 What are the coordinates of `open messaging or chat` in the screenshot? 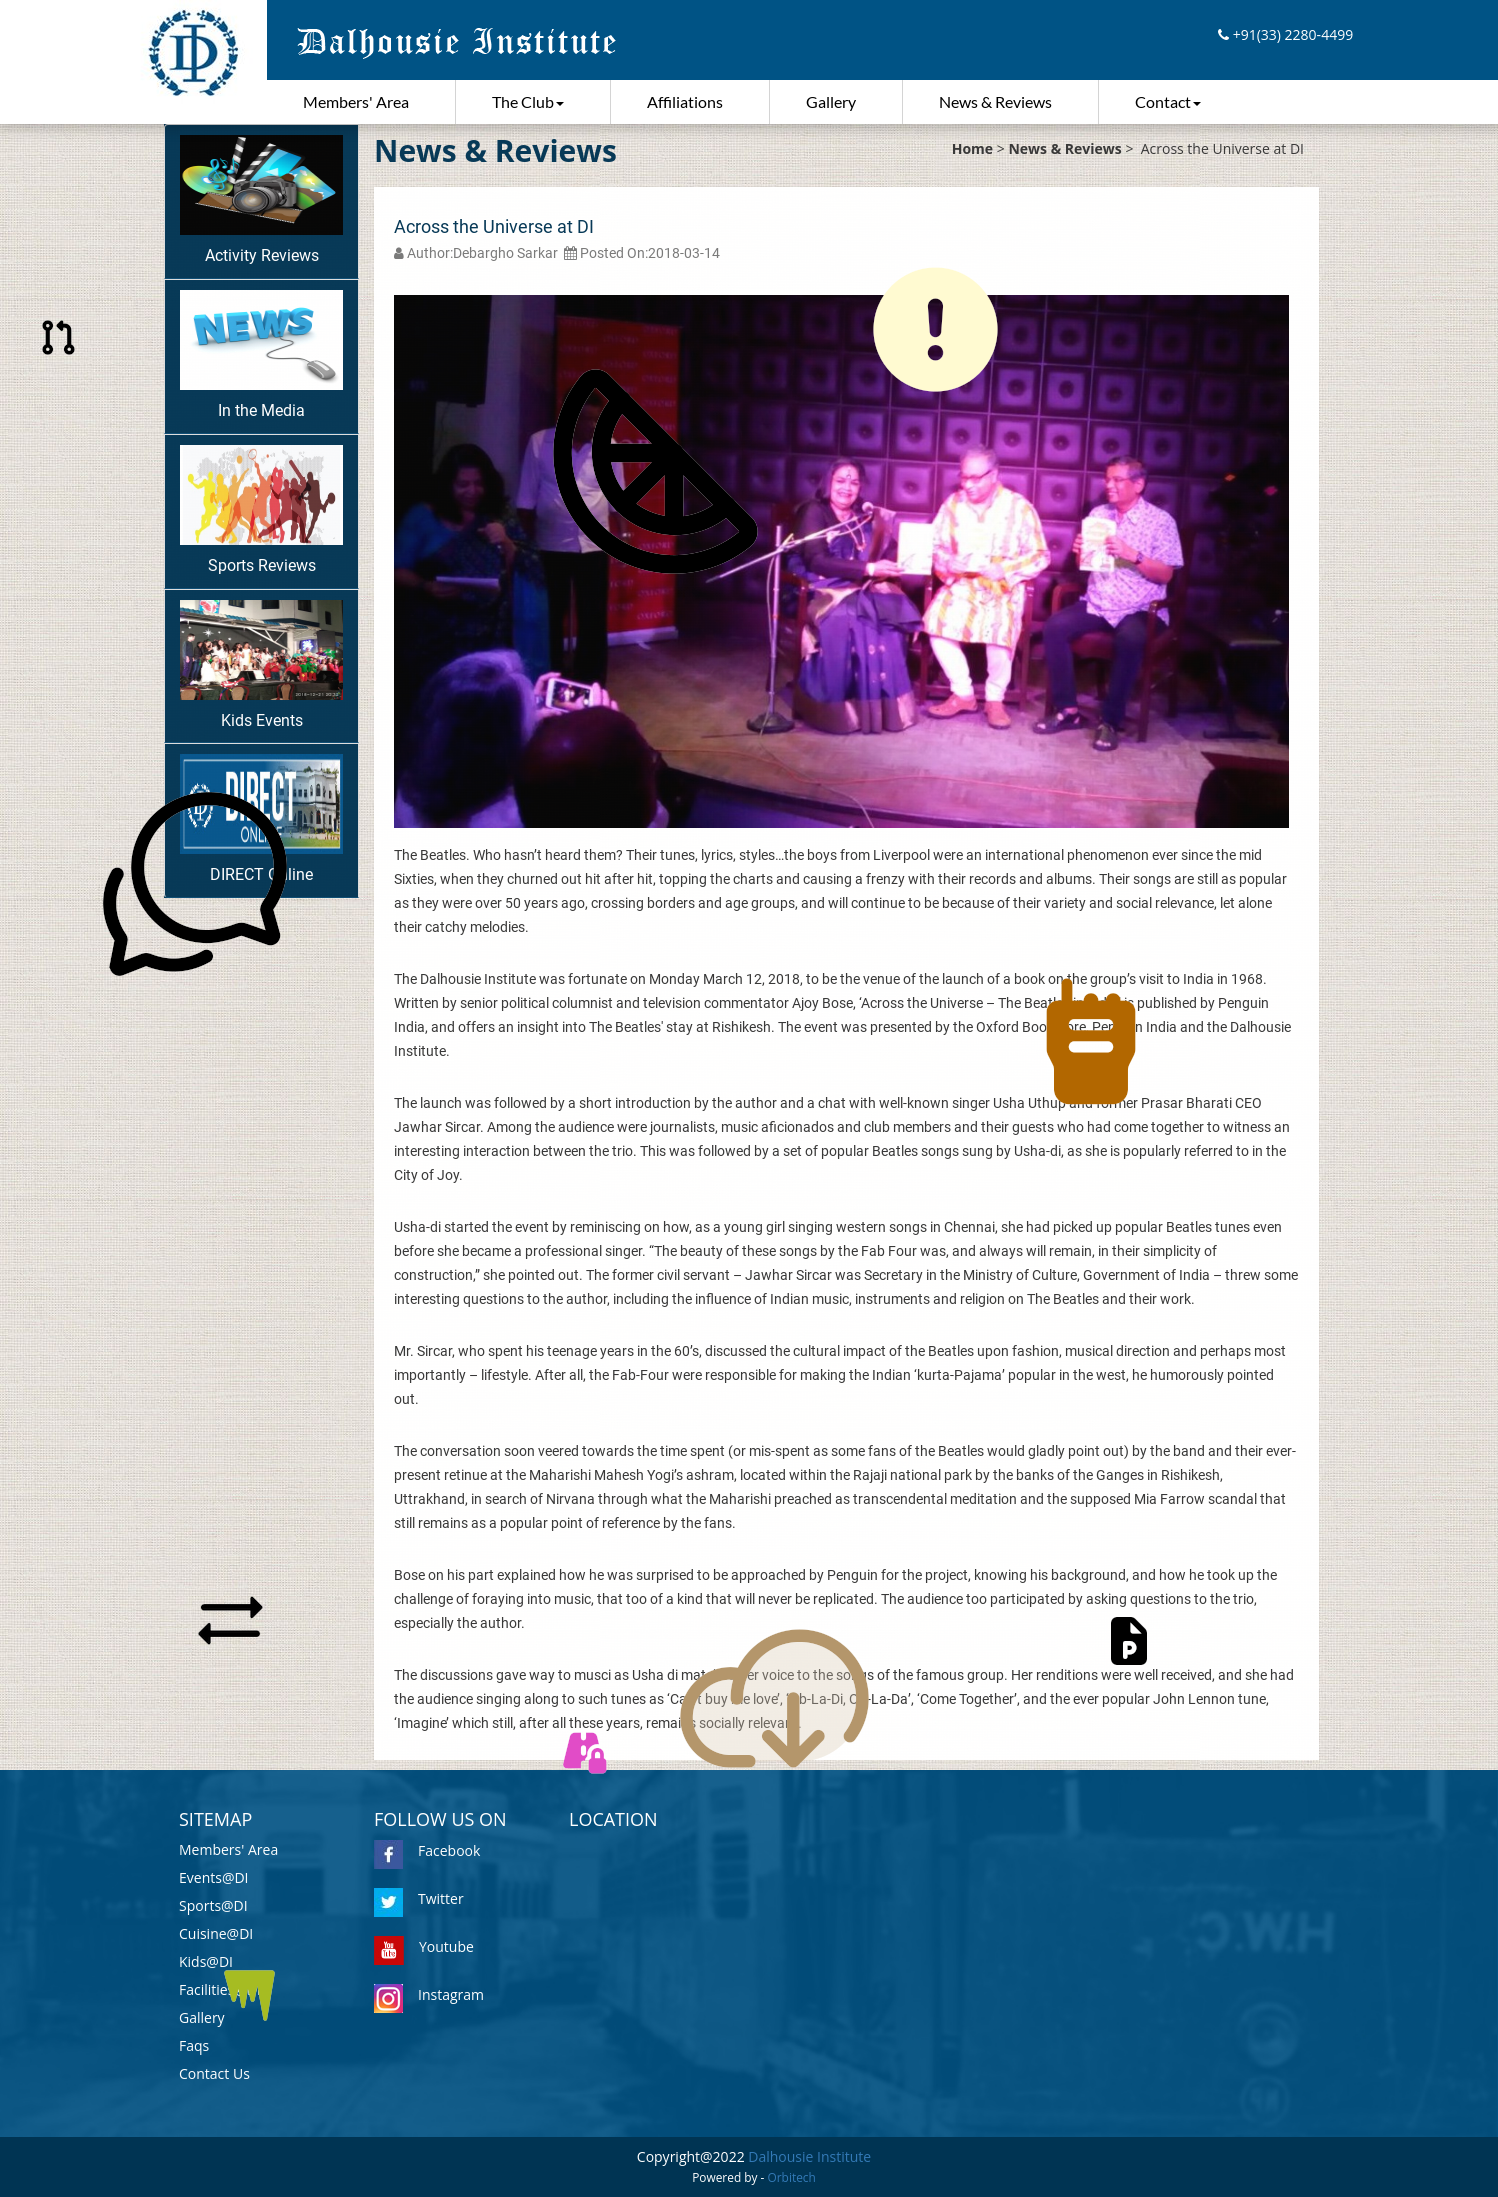 It's located at (195, 884).